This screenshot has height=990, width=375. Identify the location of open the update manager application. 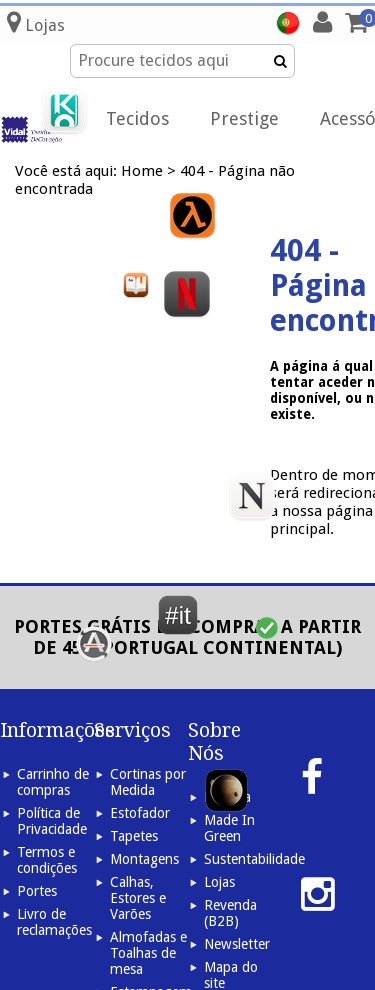
(94, 644).